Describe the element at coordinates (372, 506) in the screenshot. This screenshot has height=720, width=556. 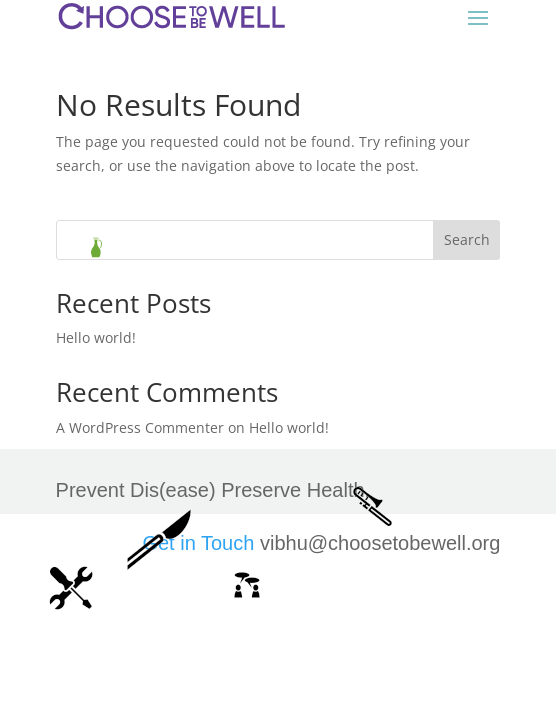
I see `access brass instrument sounds or samples` at that location.